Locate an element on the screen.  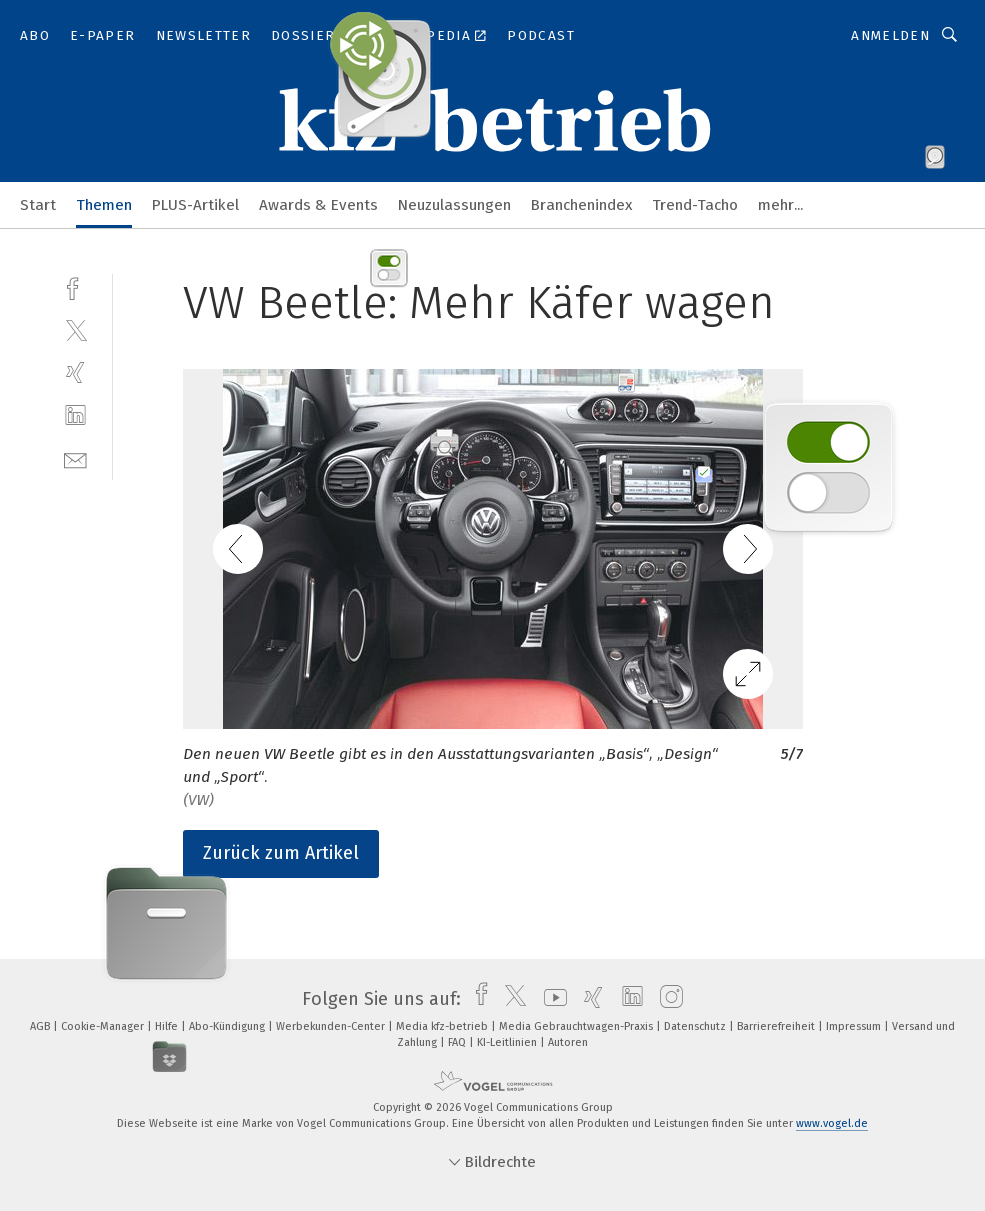
open system settings or preferences is located at coordinates (389, 268).